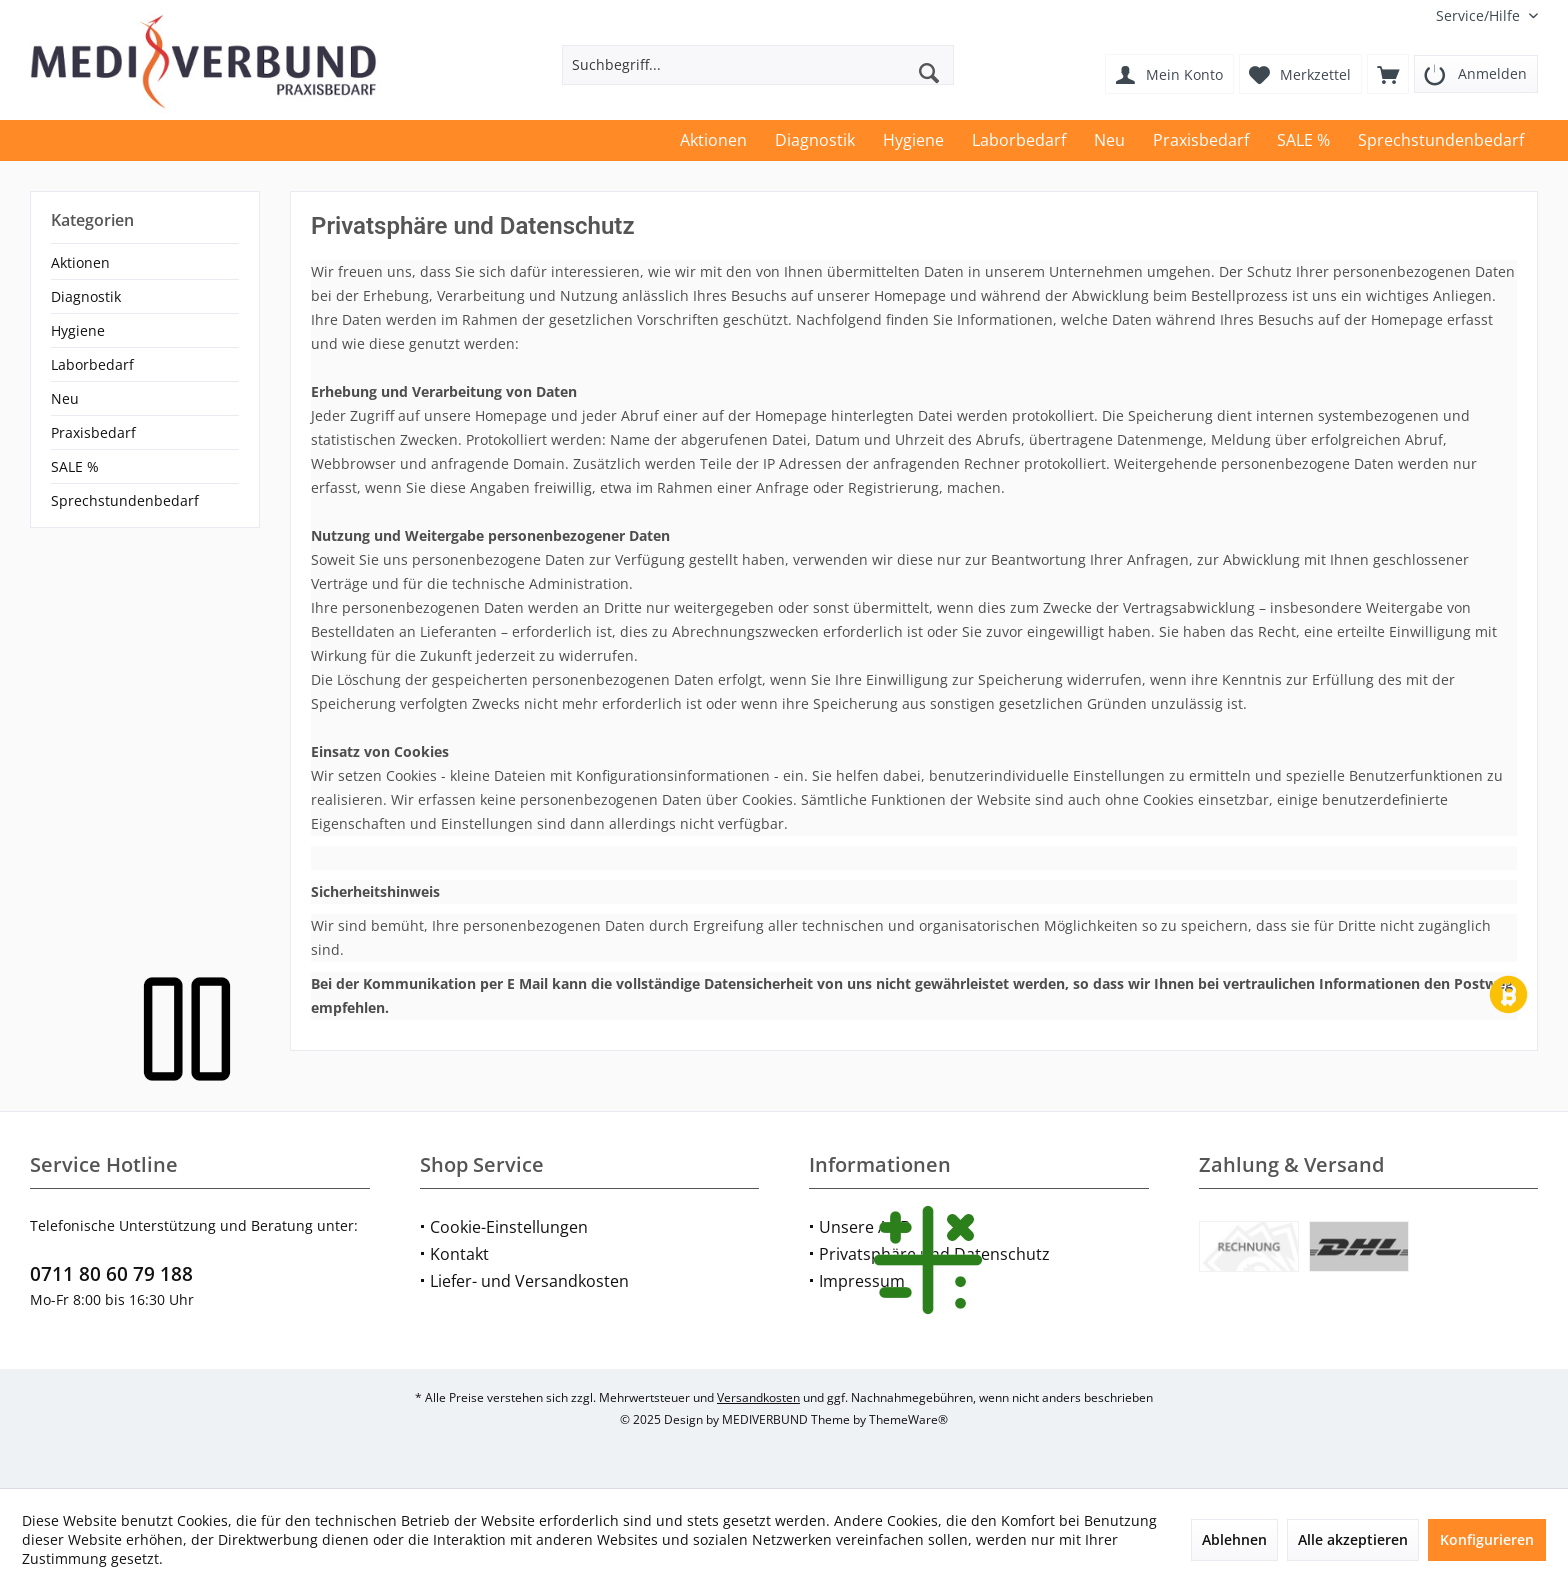 This screenshot has height=1590, width=1568. Describe the element at coordinates (1508, 994) in the screenshot. I see `view bitcoin wallet balance` at that location.